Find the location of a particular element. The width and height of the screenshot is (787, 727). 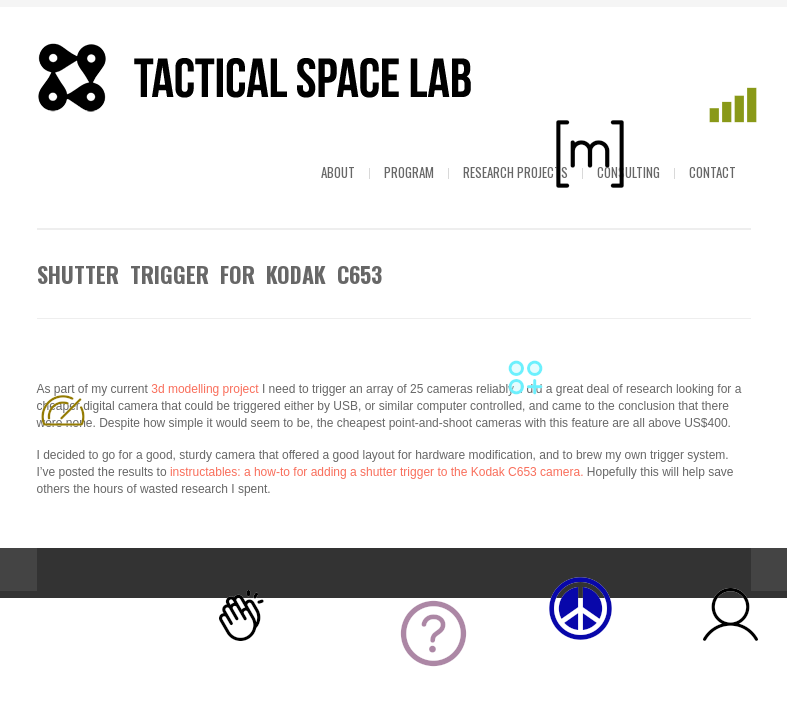

applaud or show appreciation is located at coordinates (240, 615).